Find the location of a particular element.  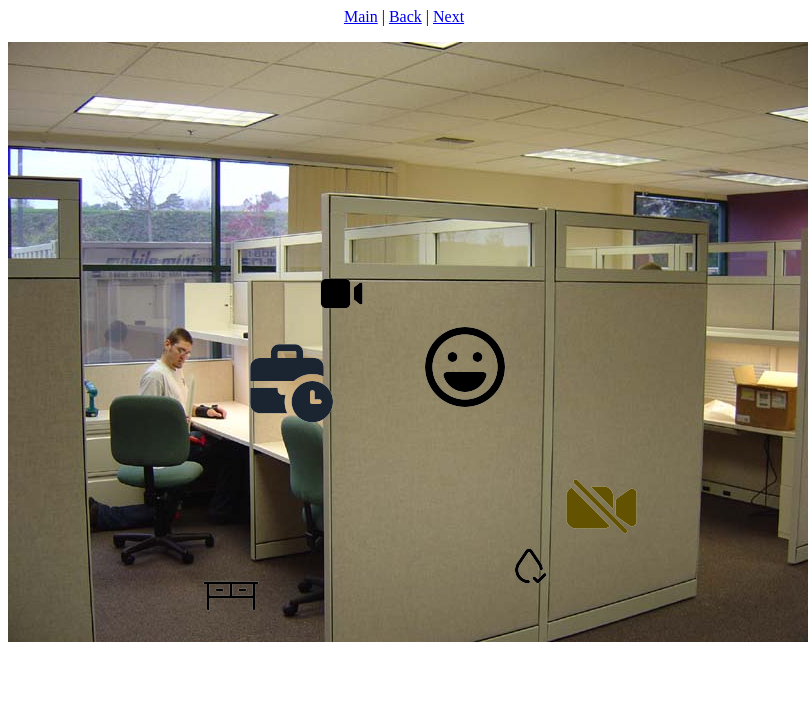

view work hours or time tracking is located at coordinates (287, 381).